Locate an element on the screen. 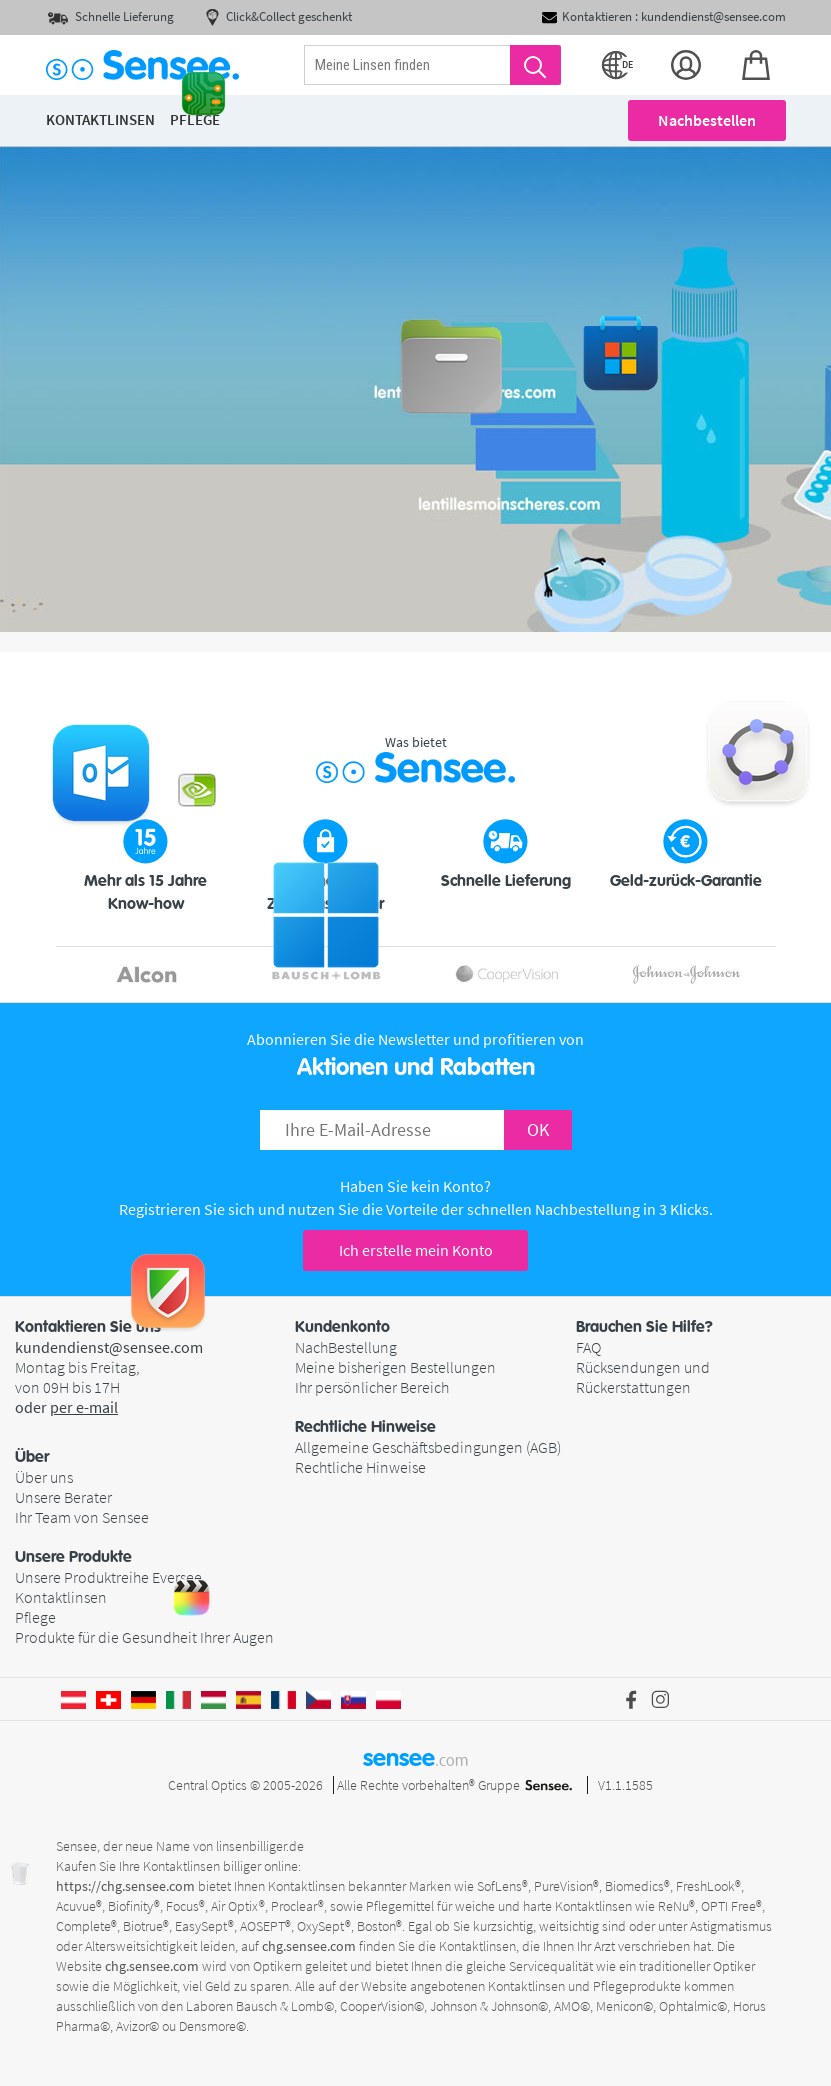 This screenshot has height=2086, width=831. open the Microsoft Store app is located at coordinates (620, 354).